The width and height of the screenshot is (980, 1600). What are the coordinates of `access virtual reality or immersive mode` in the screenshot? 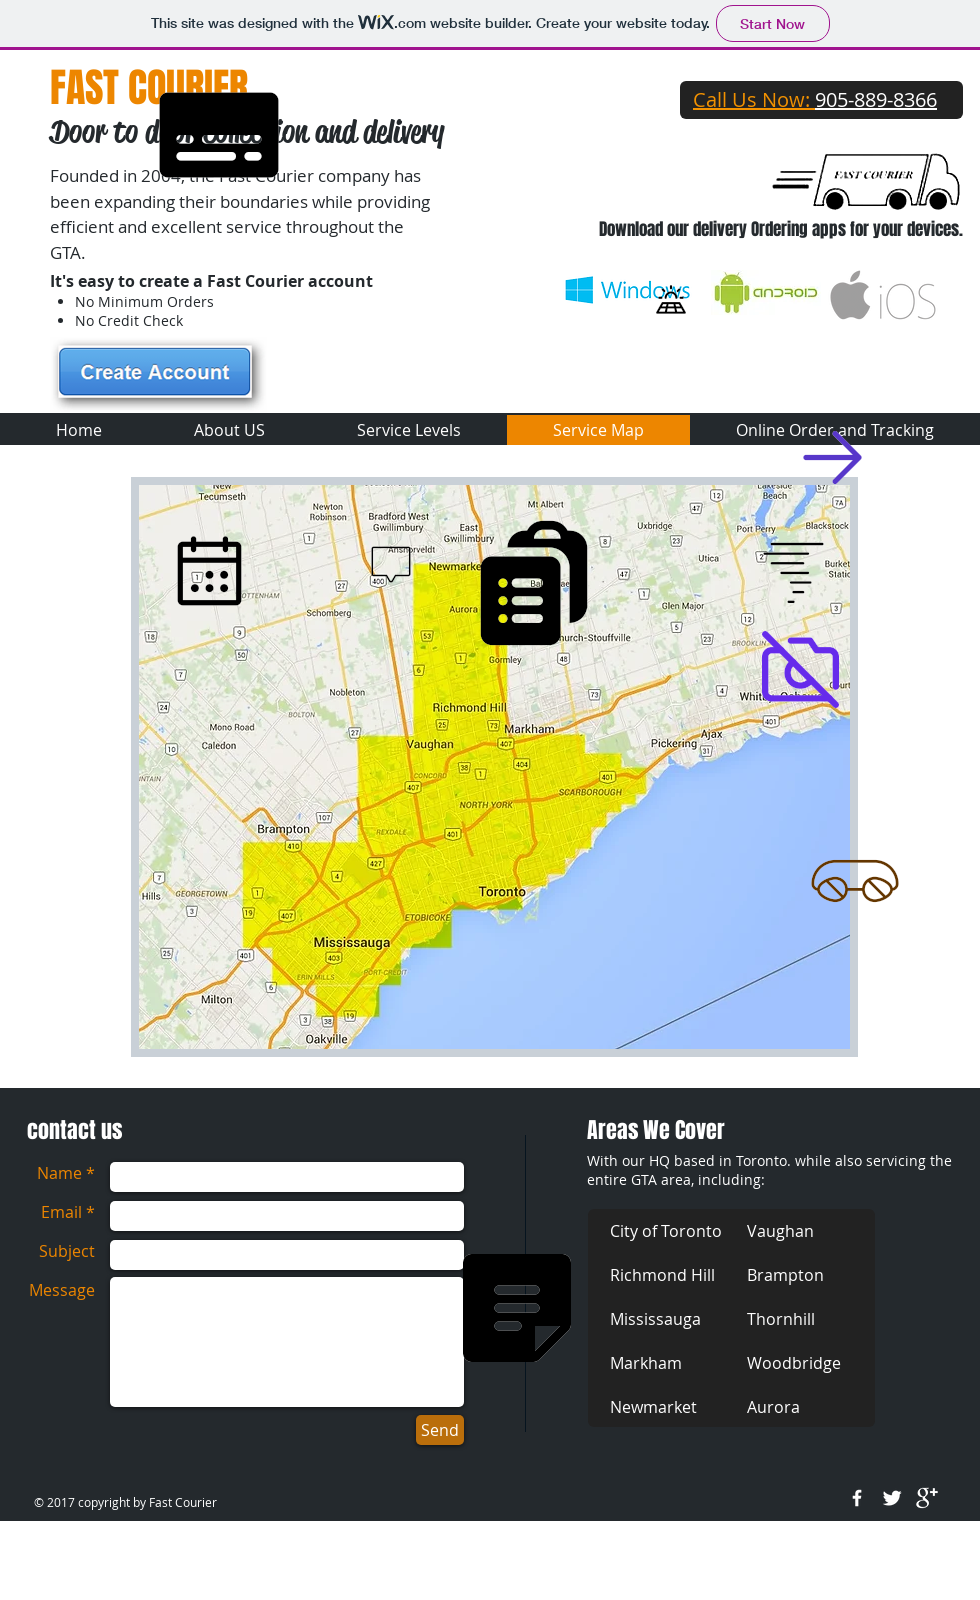 It's located at (855, 881).